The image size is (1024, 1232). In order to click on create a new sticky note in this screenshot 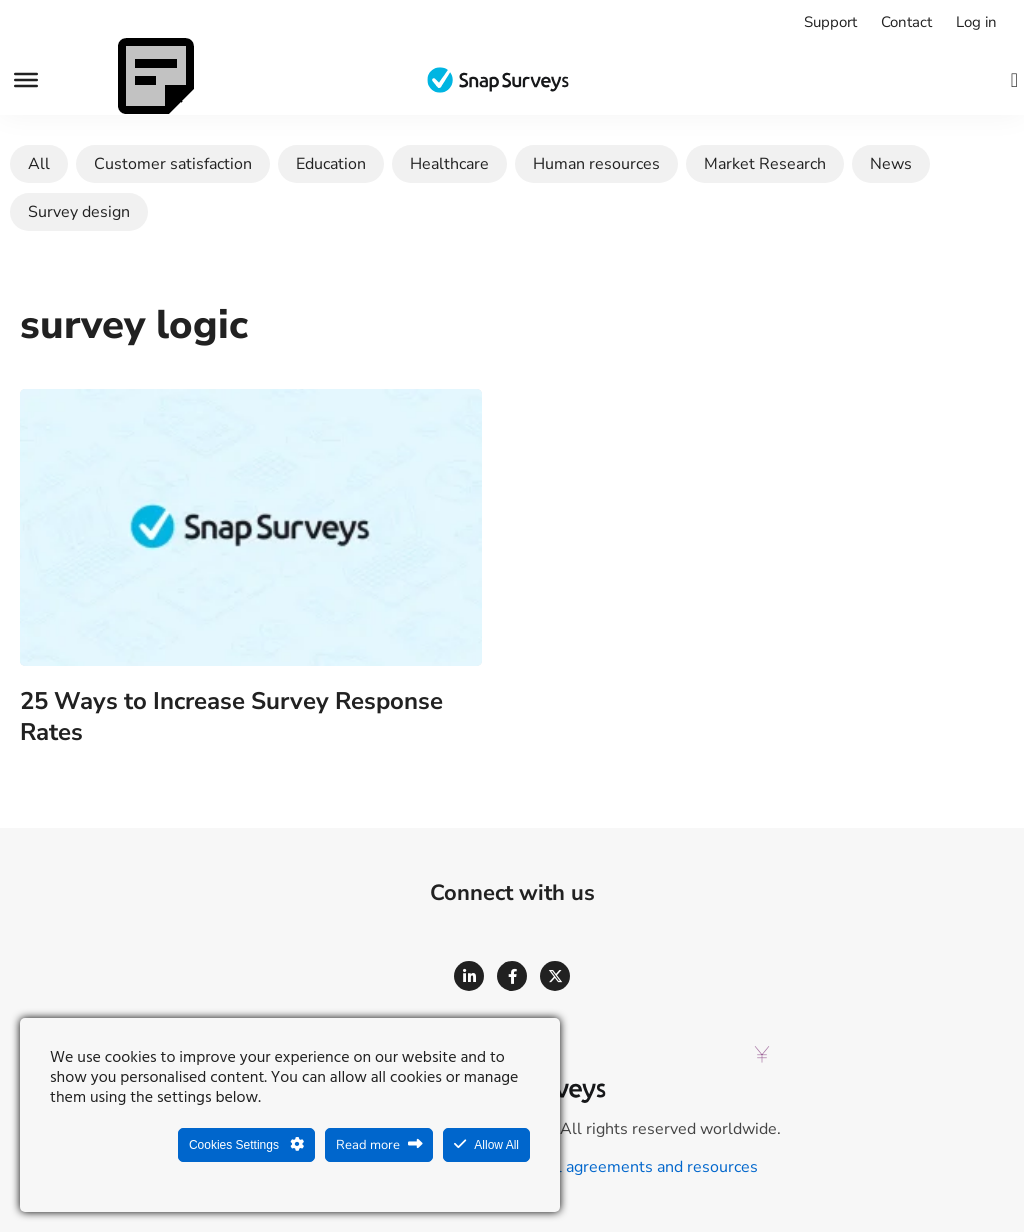, I will do `click(156, 76)`.